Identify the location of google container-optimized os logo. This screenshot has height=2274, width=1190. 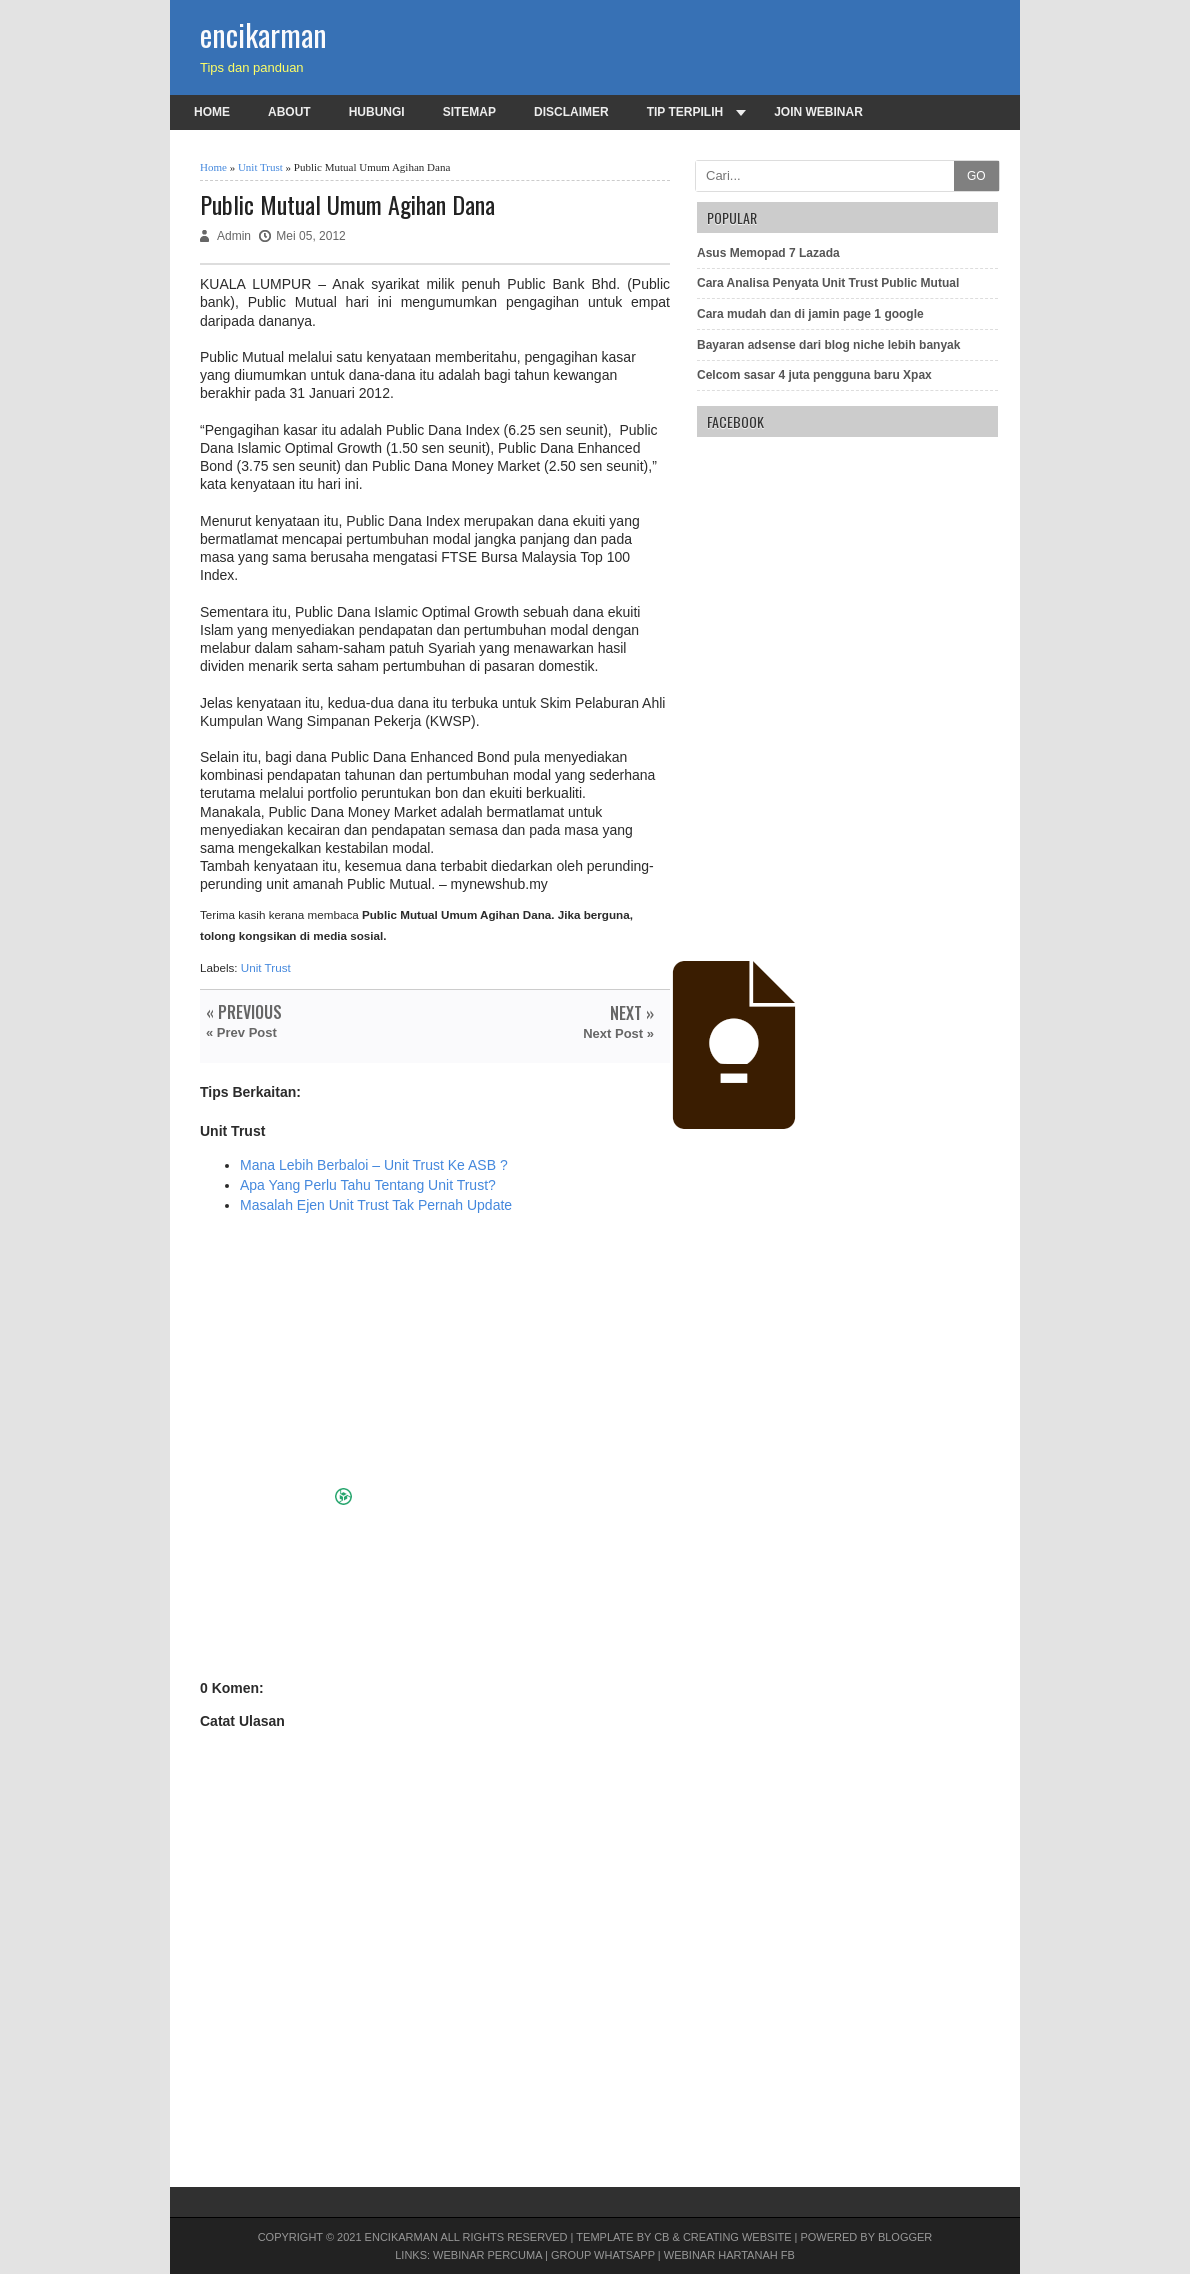
(343, 1496).